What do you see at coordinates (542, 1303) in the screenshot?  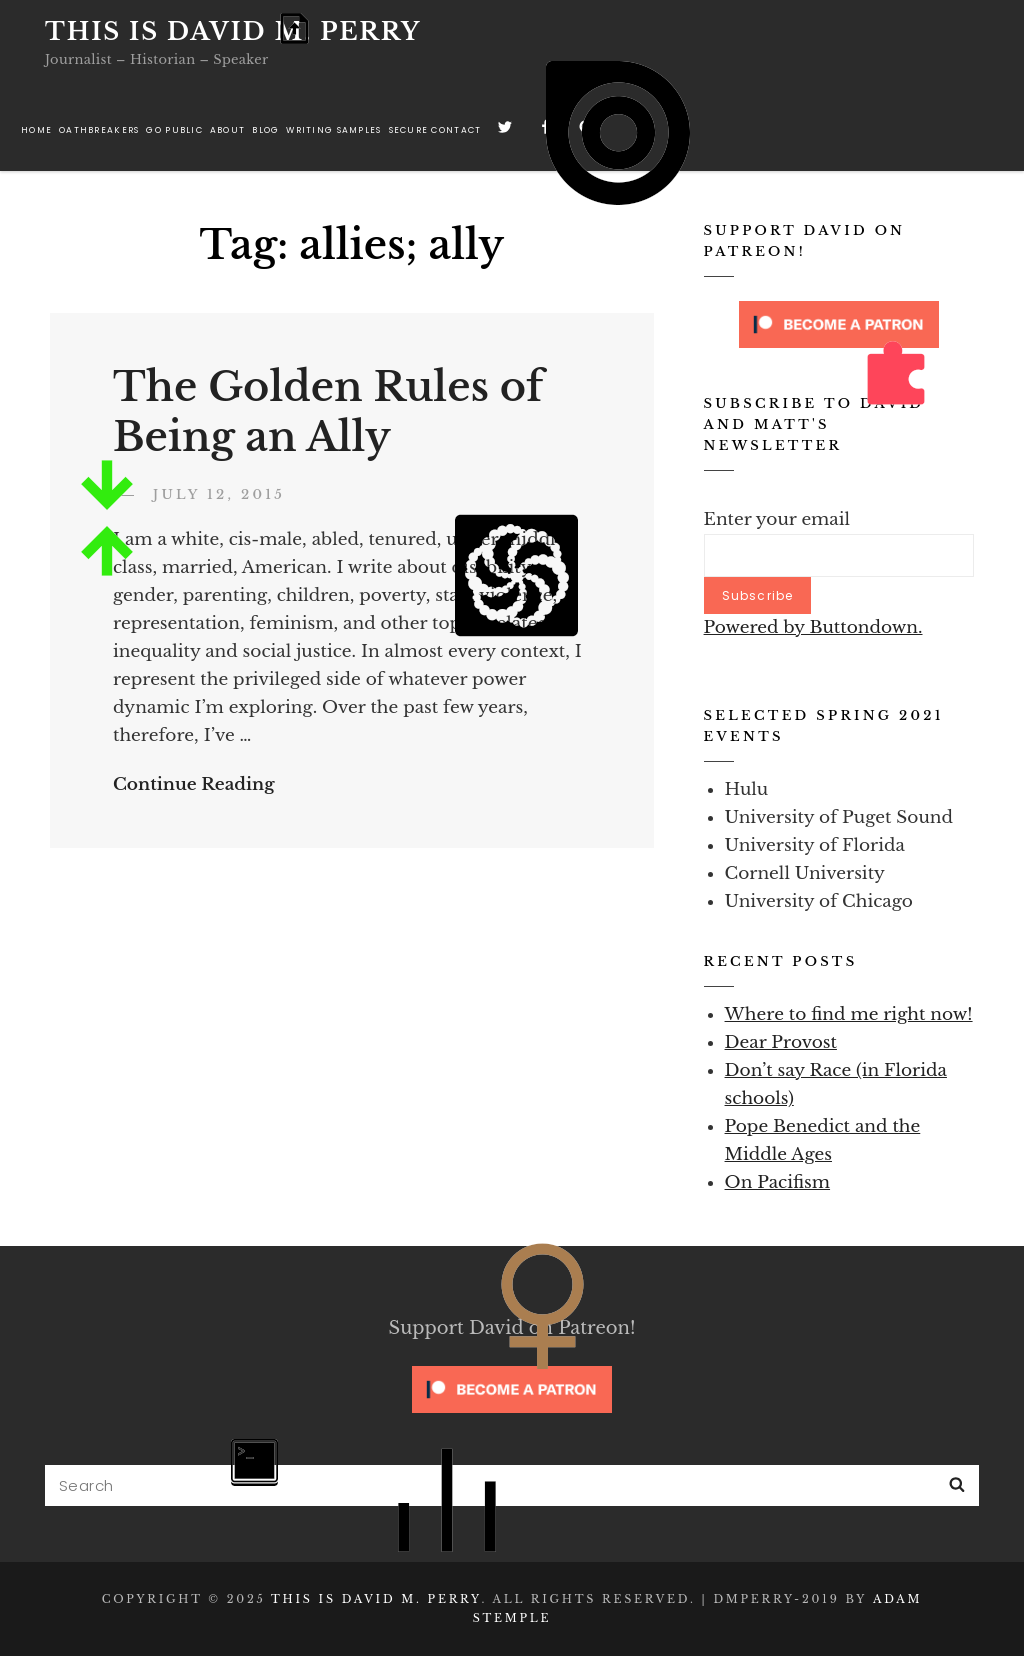 I see `indicates female or women's category` at bounding box center [542, 1303].